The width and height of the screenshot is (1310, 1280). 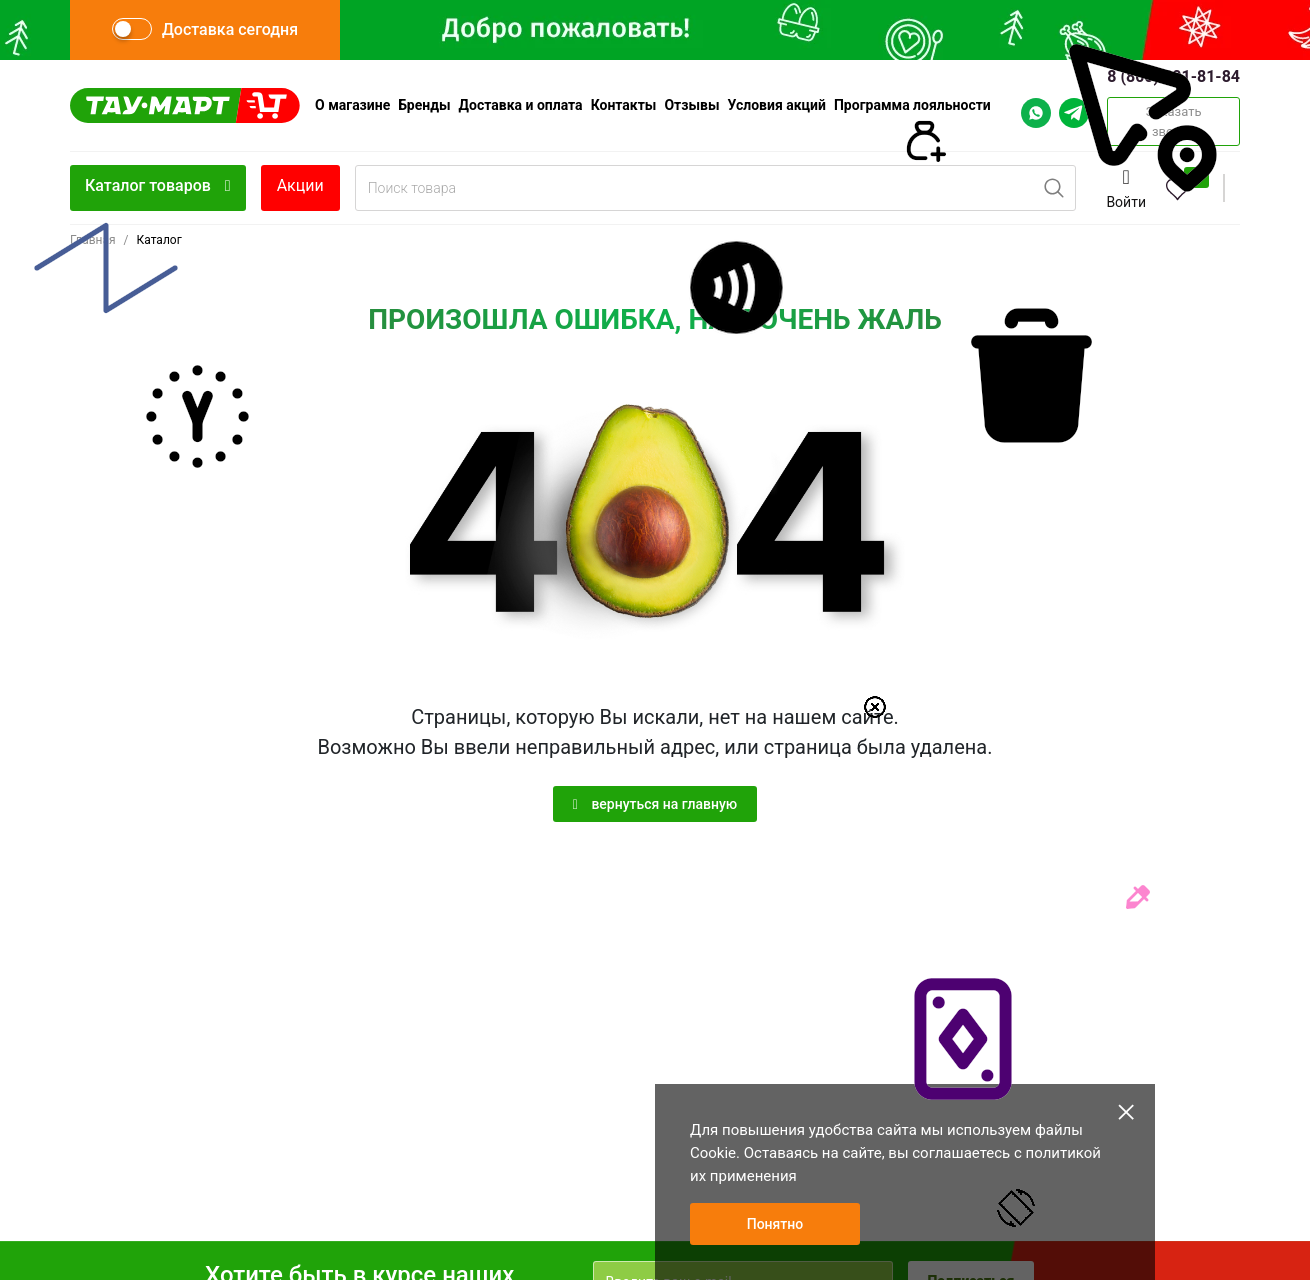 What do you see at coordinates (1135, 110) in the screenshot?
I see `pin cursor location on map` at bounding box center [1135, 110].